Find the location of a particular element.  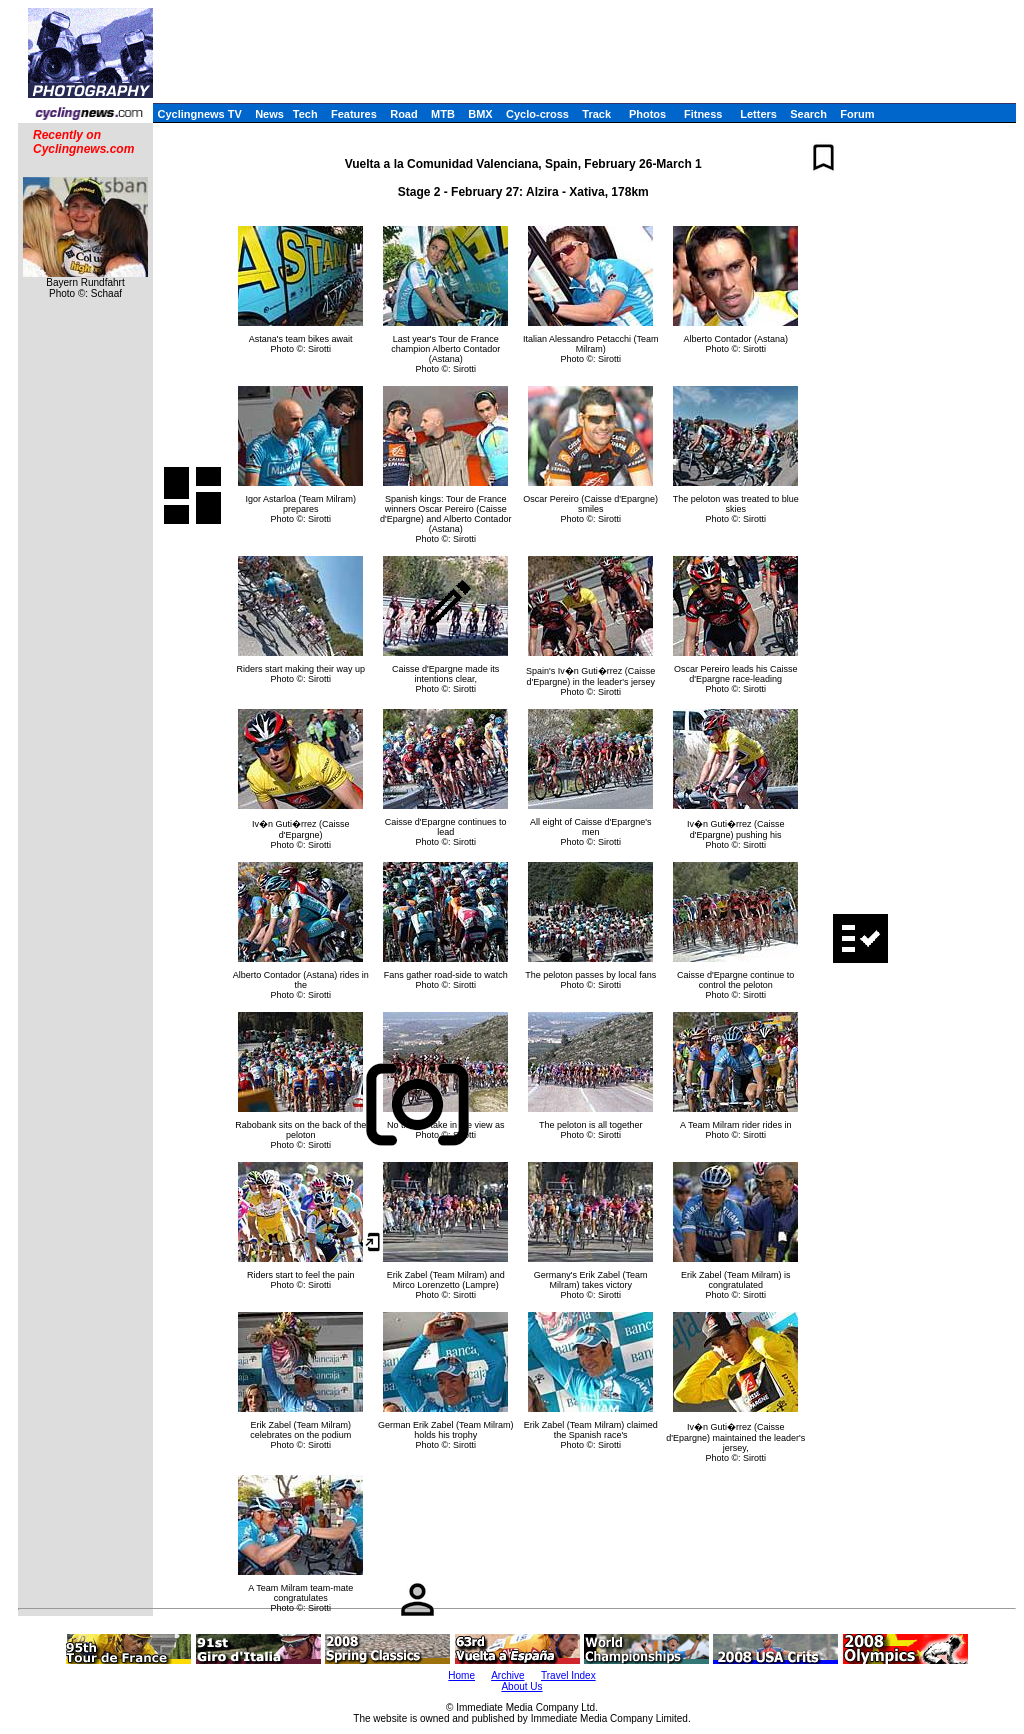

save this item for later is located at coordinates (823, 157).